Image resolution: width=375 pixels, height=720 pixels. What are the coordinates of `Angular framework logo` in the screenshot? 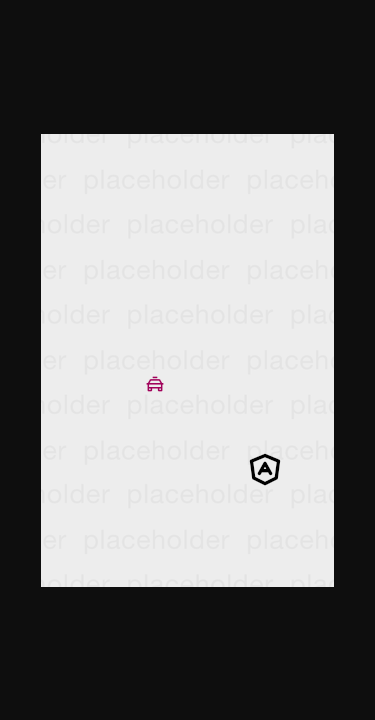 It's located at (265, 469).